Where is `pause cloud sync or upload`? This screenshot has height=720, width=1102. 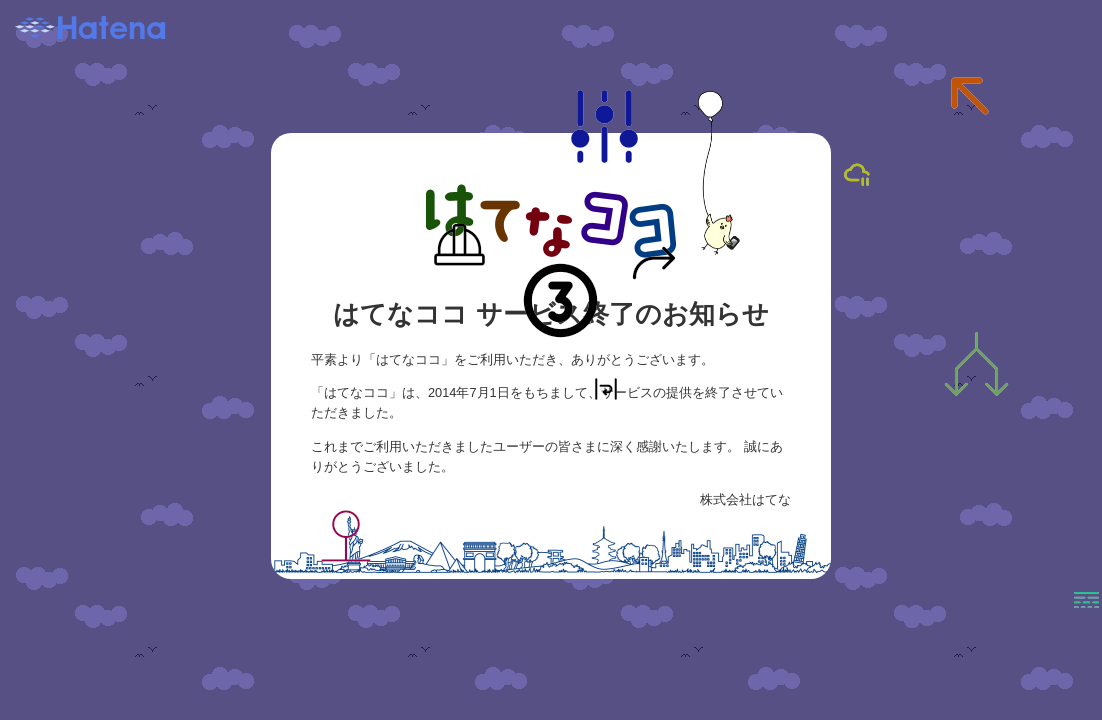 pause cloud sync or upload is located at coordinates (857, 173).